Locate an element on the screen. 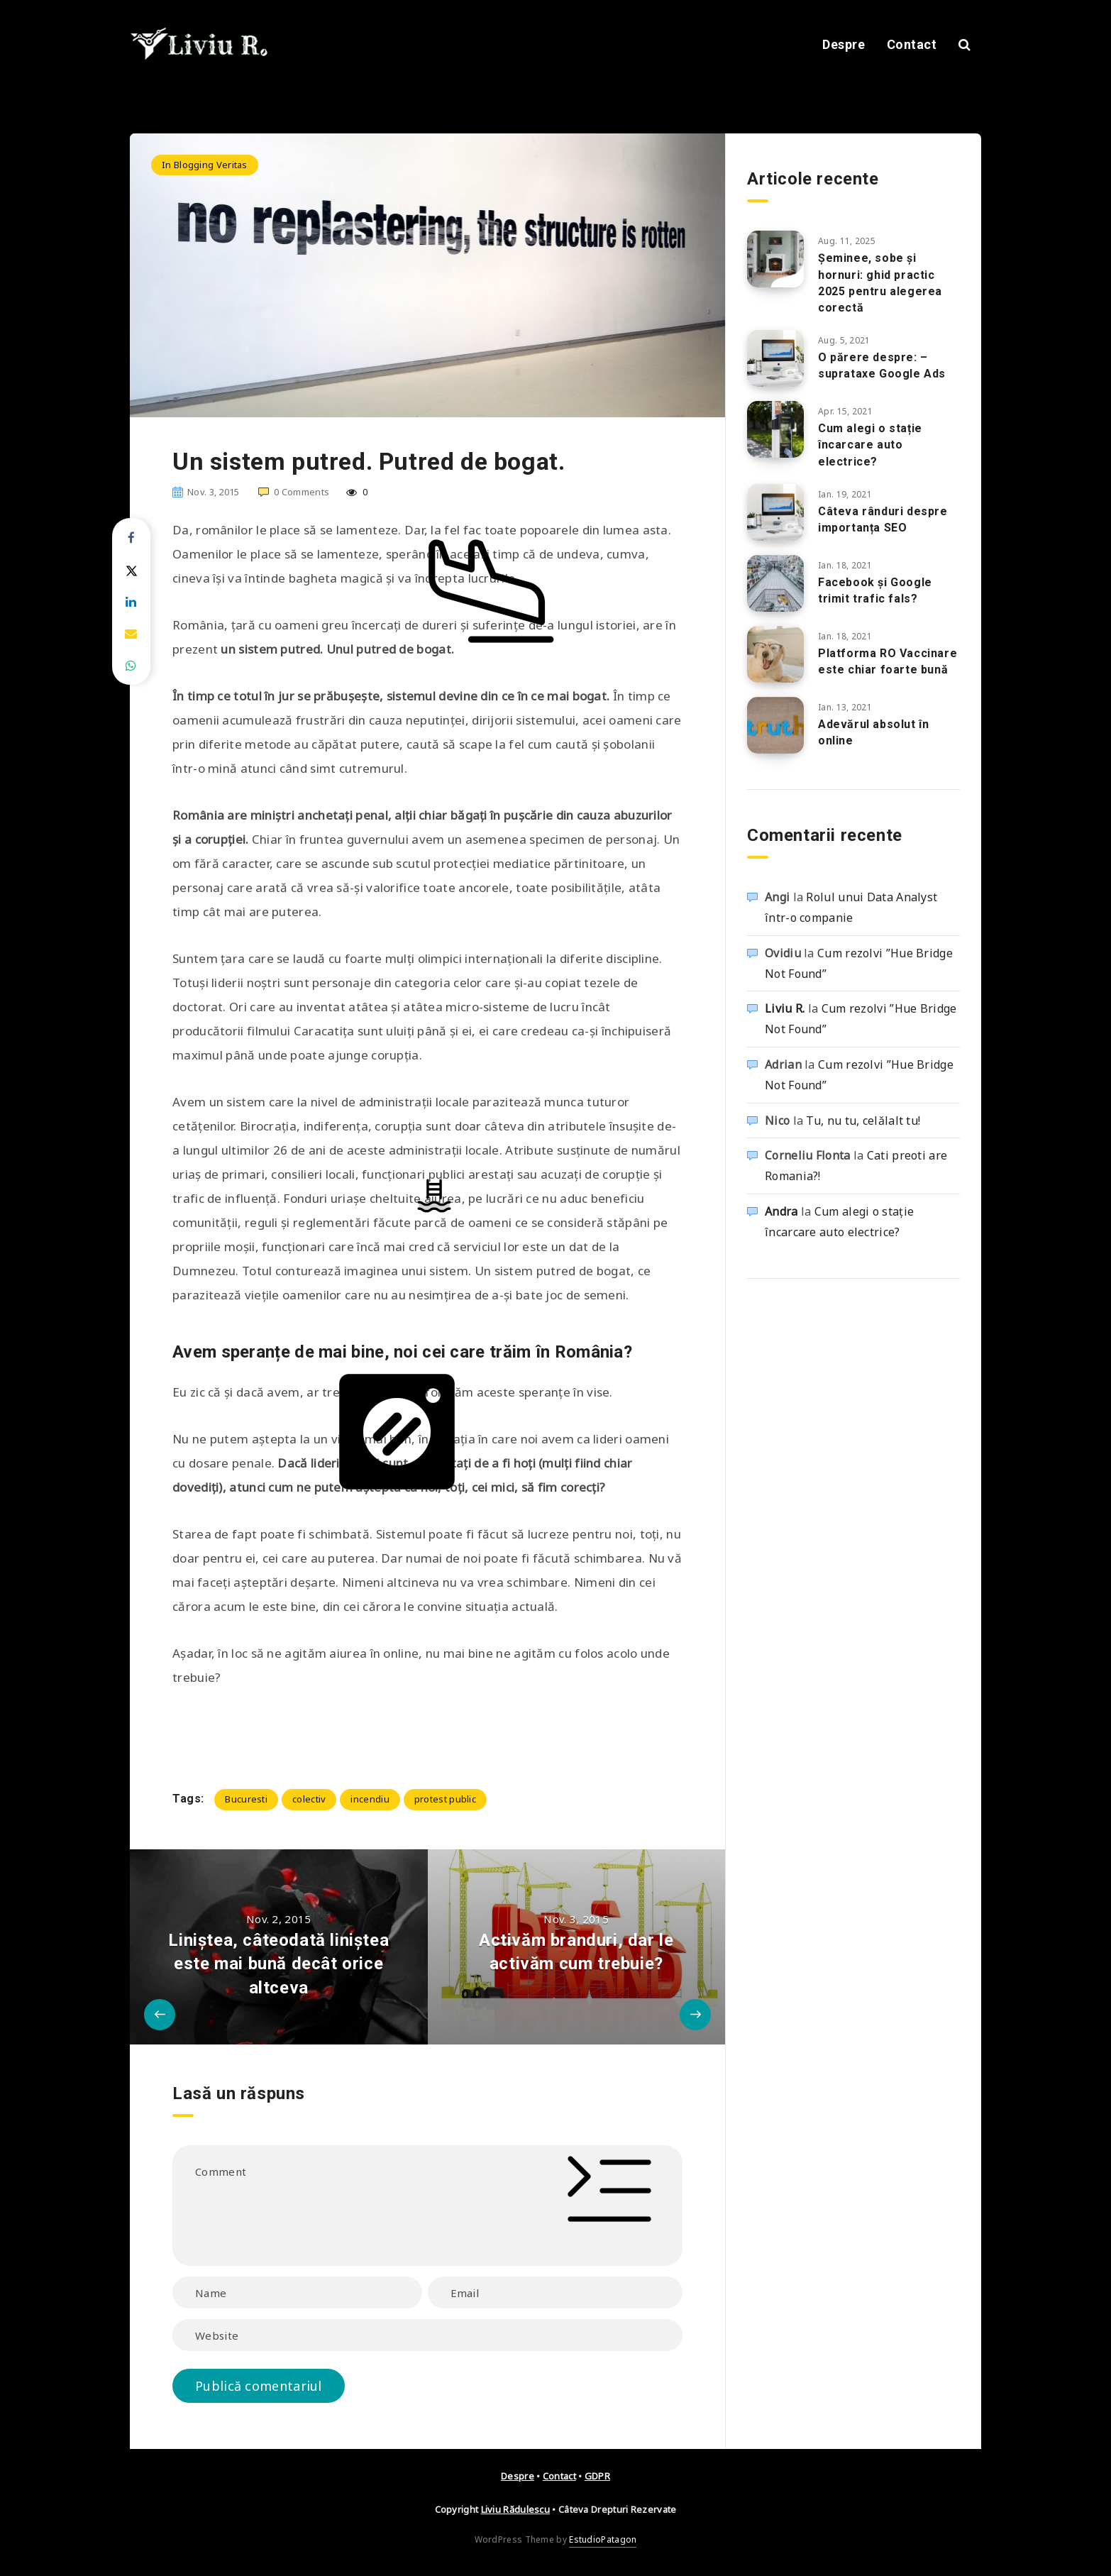  access laundry or washing machine controls is located at coordinates (397, 1431).